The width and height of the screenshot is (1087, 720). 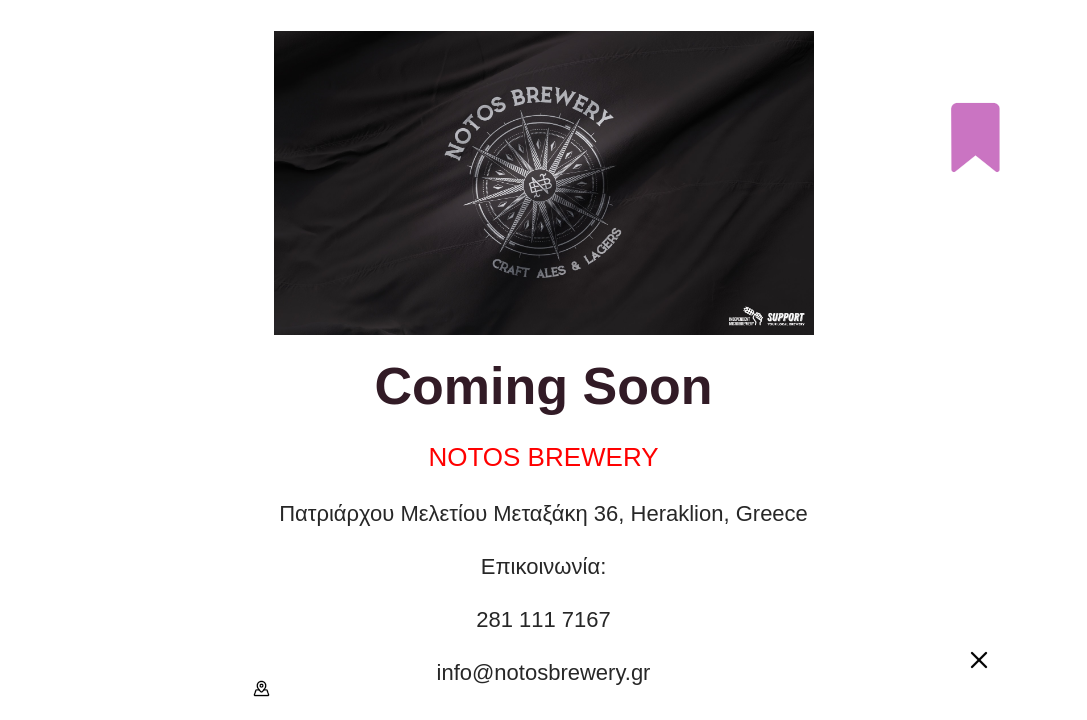 What do you see at coordinates (261, 688) in the screenshot?
I see `view pinned location on map` at bounding box center [261, 688].